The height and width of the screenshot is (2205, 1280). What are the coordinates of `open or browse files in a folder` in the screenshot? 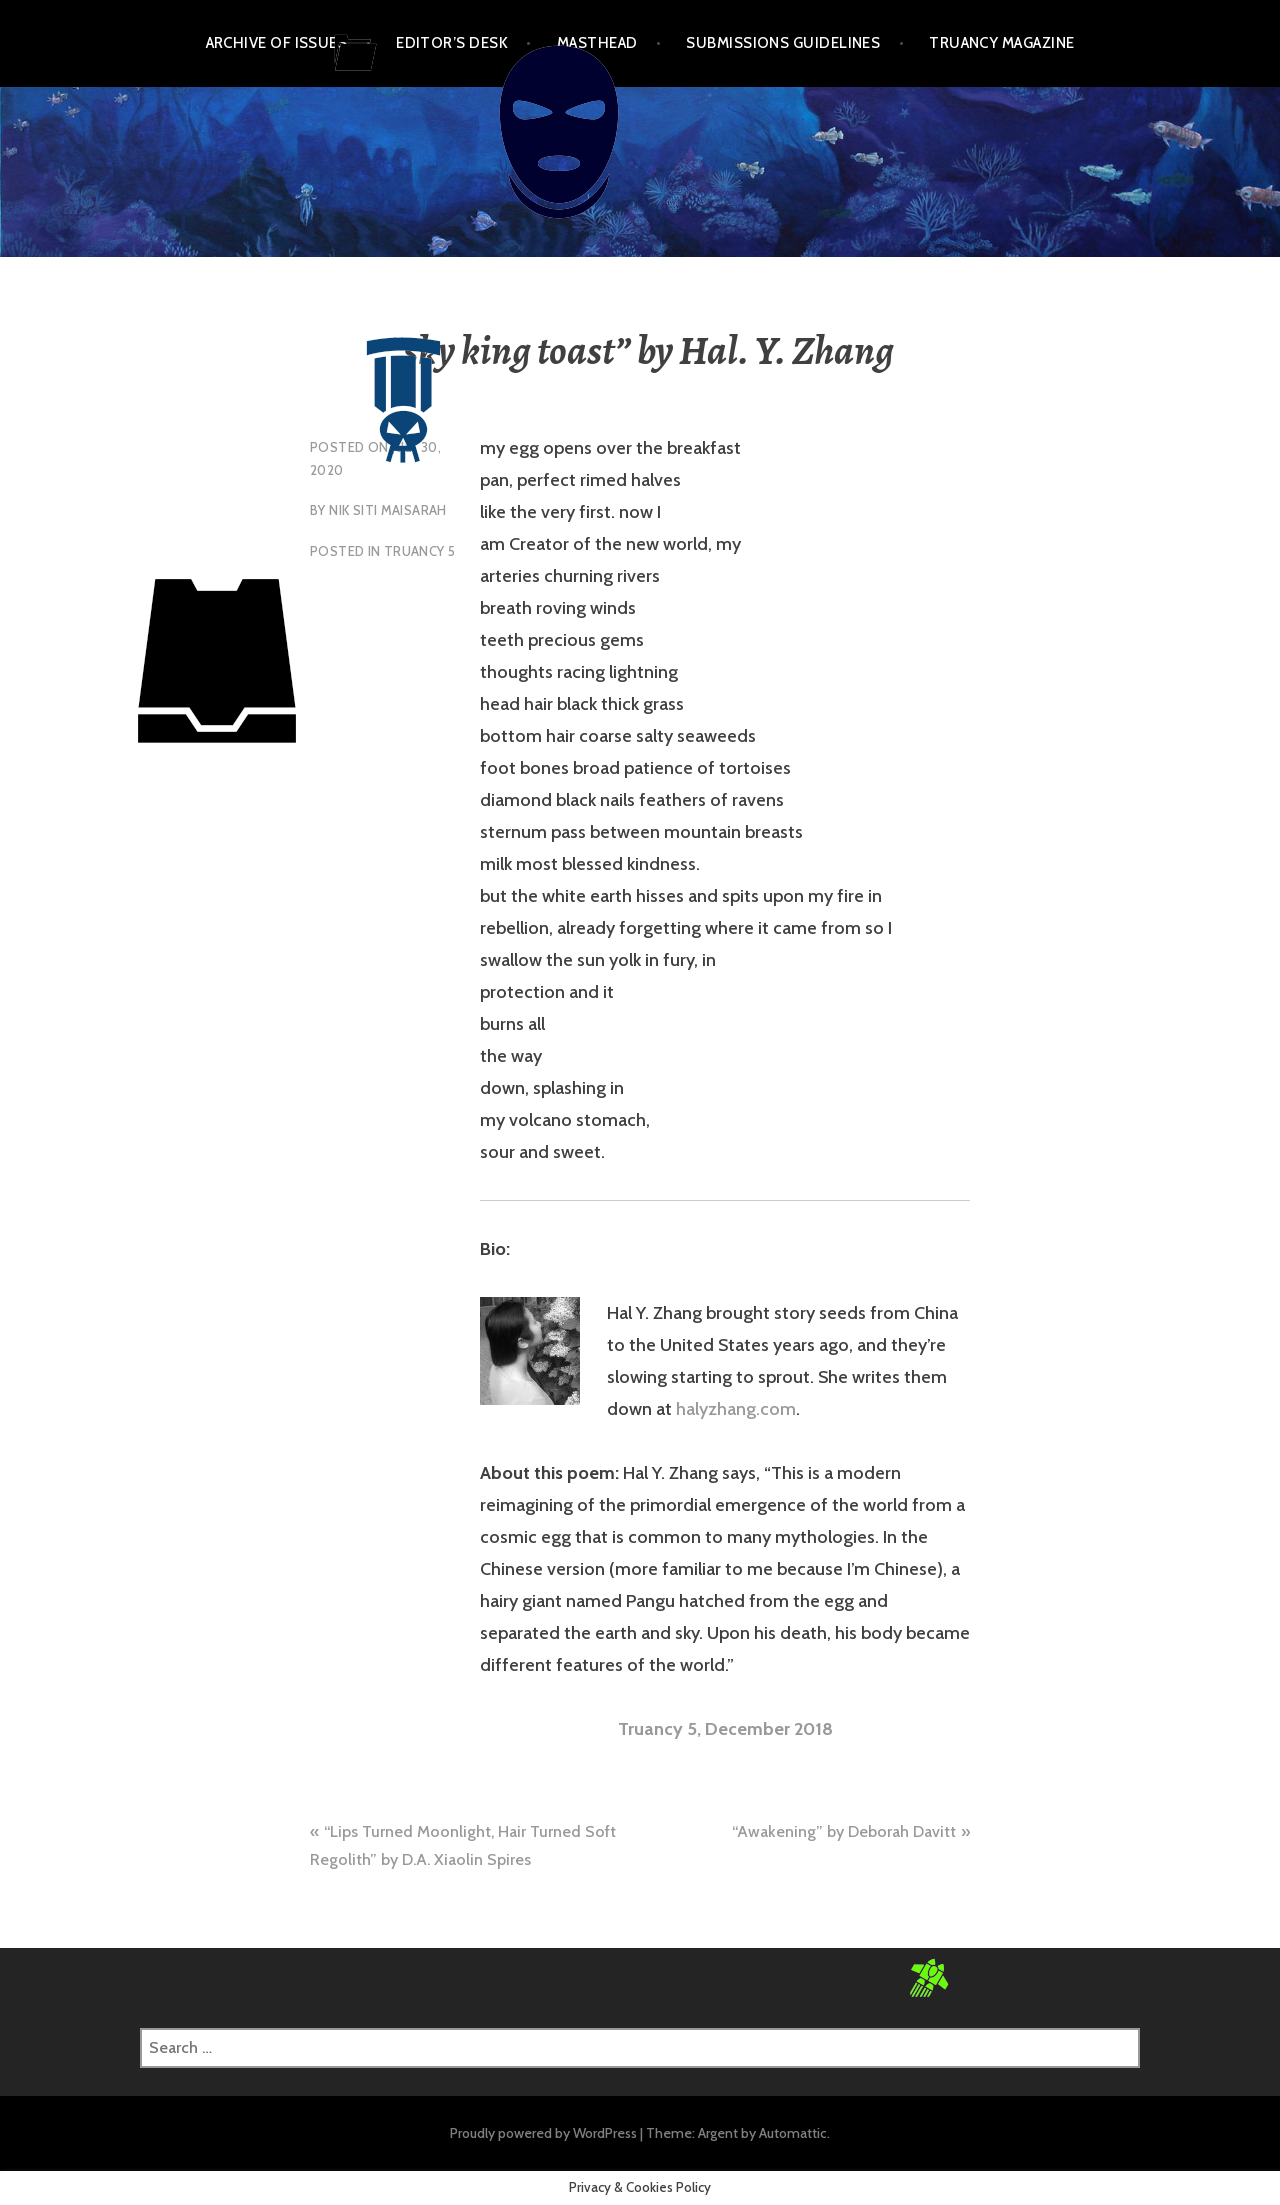 It's located at (355, 52).